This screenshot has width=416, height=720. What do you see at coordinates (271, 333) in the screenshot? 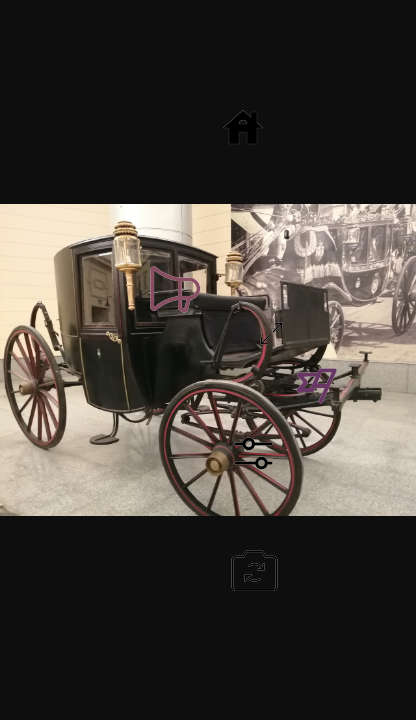
I see `expand to fullscreen mode` at bounding box center [271, 333].